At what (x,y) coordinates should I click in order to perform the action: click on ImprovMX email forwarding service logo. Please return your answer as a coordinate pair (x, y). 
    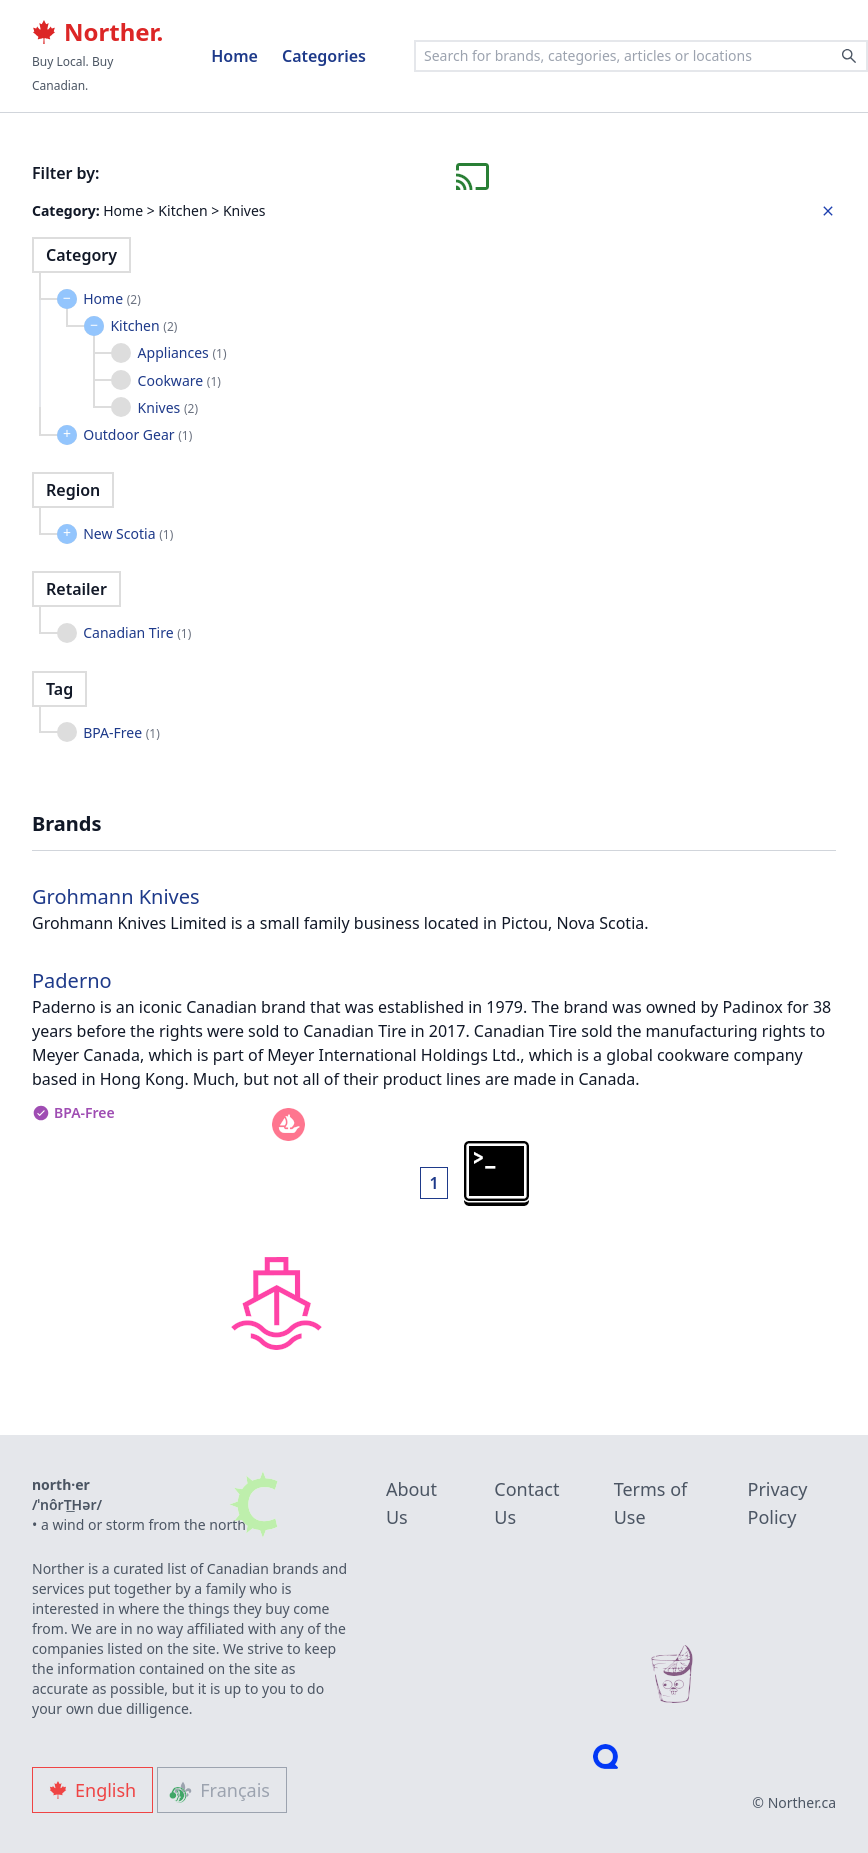
    Looking at the image, I should click on (276, 1303).